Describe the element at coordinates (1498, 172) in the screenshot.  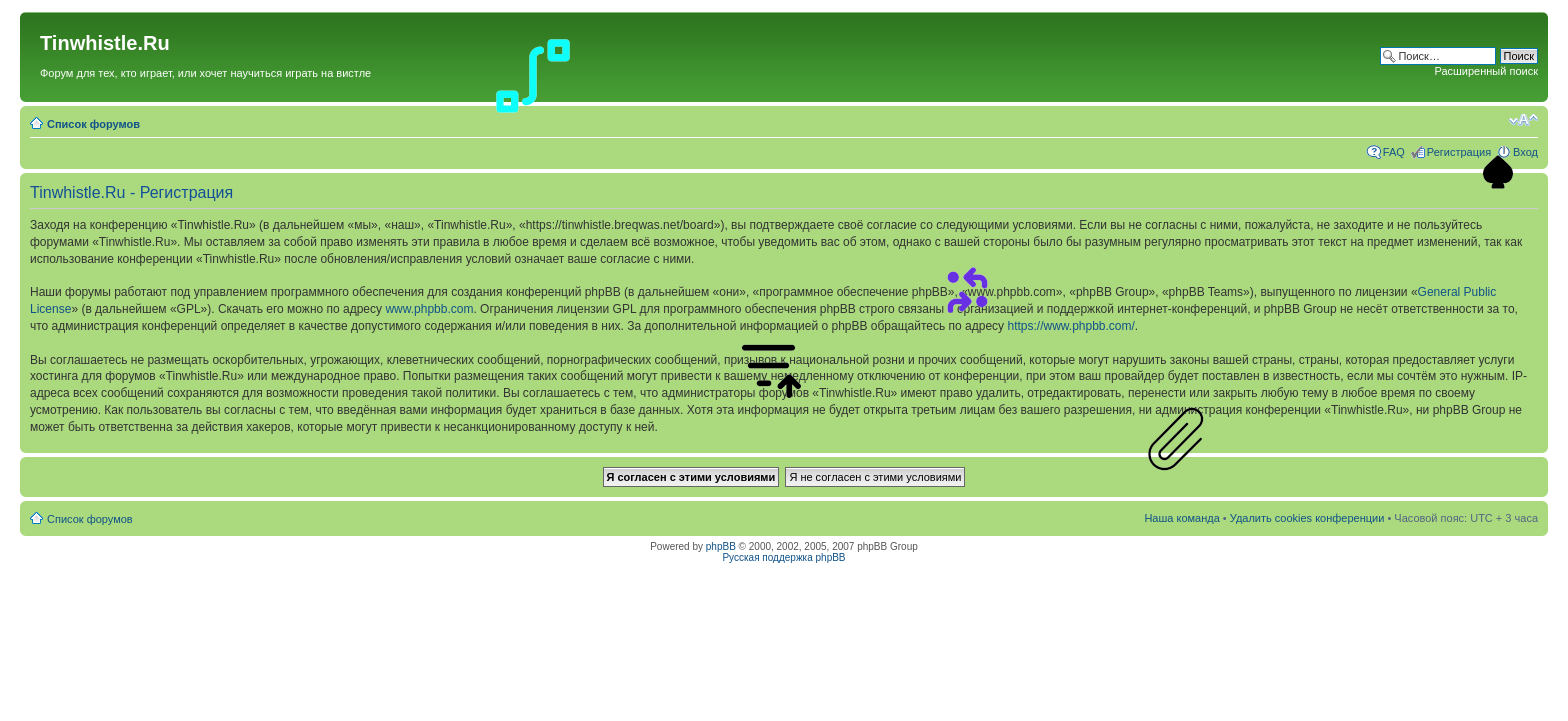
I see `spade suit symbol for card games` at that location.